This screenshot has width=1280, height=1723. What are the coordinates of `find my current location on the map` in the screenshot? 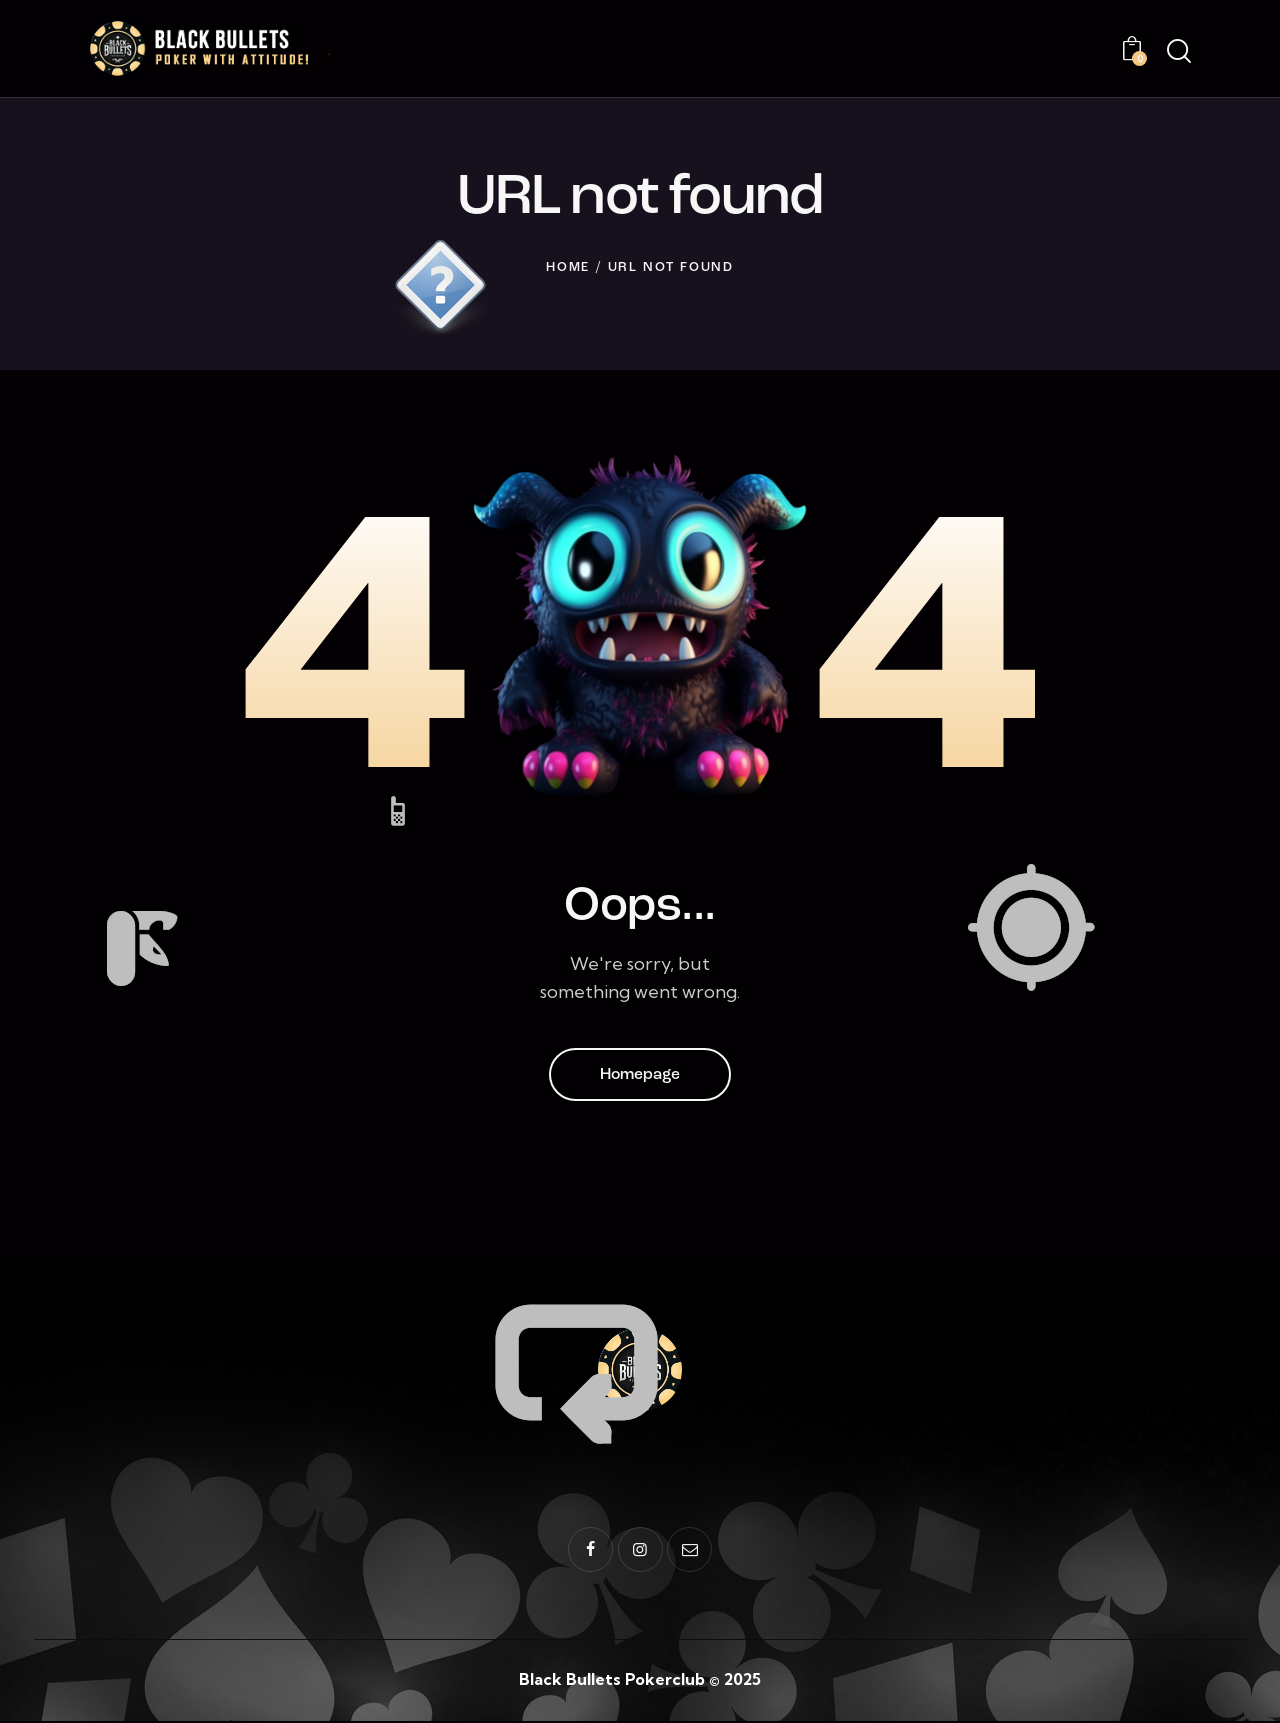 It's located at (1035, 931).